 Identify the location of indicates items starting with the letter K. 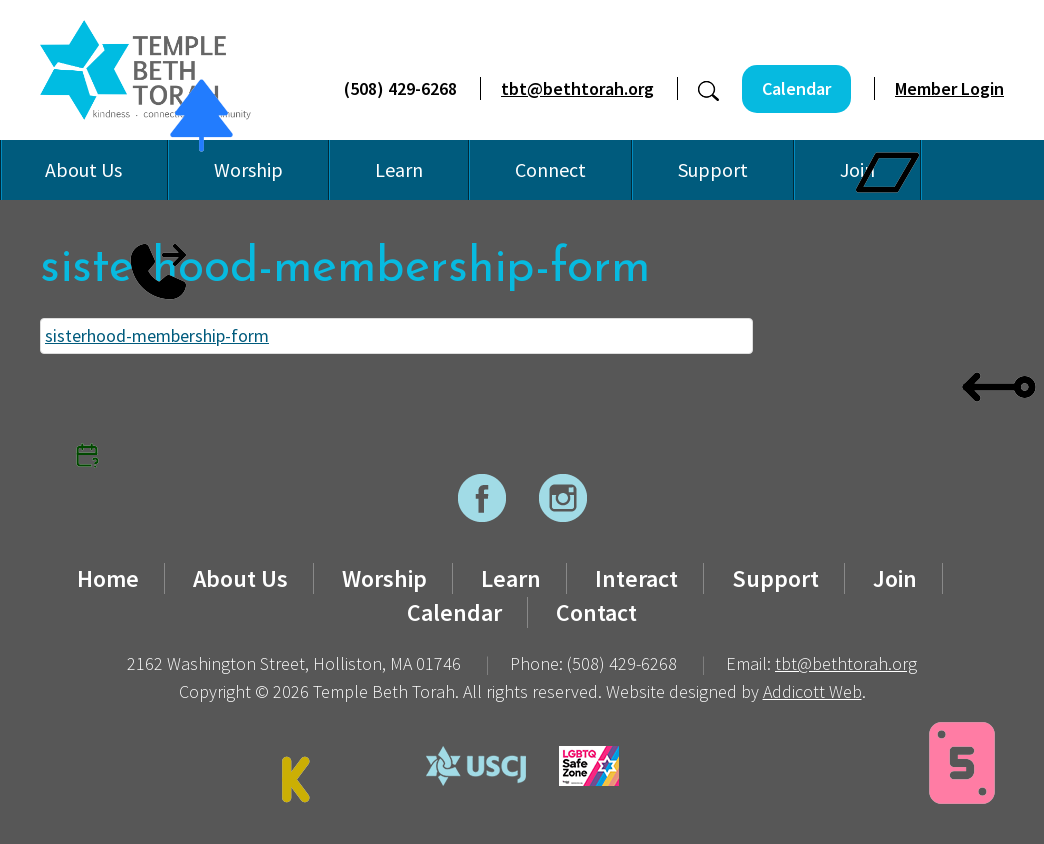
(293, 779).